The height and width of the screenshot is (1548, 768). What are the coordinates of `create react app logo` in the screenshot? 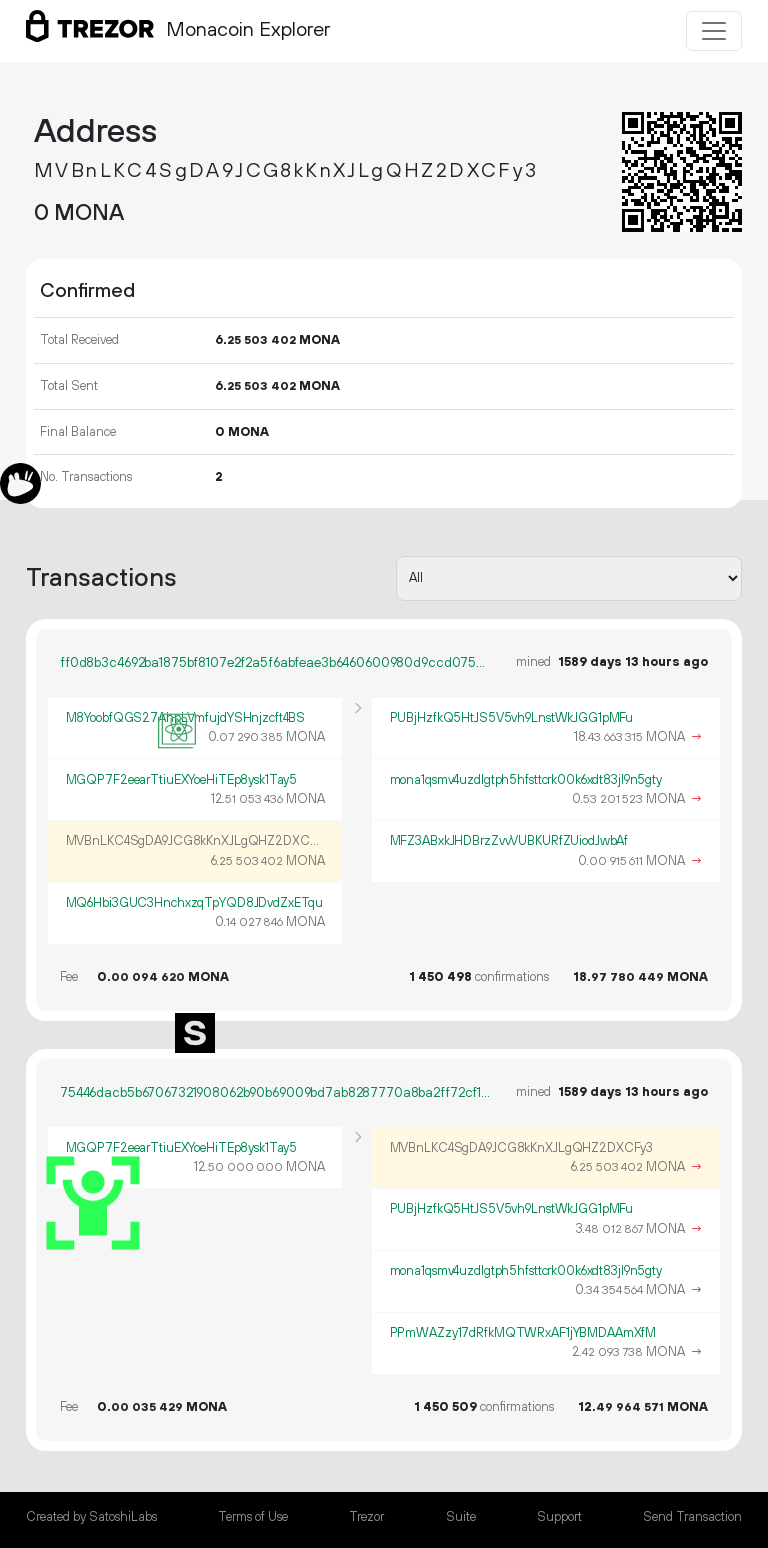 It's located at (177, 731).